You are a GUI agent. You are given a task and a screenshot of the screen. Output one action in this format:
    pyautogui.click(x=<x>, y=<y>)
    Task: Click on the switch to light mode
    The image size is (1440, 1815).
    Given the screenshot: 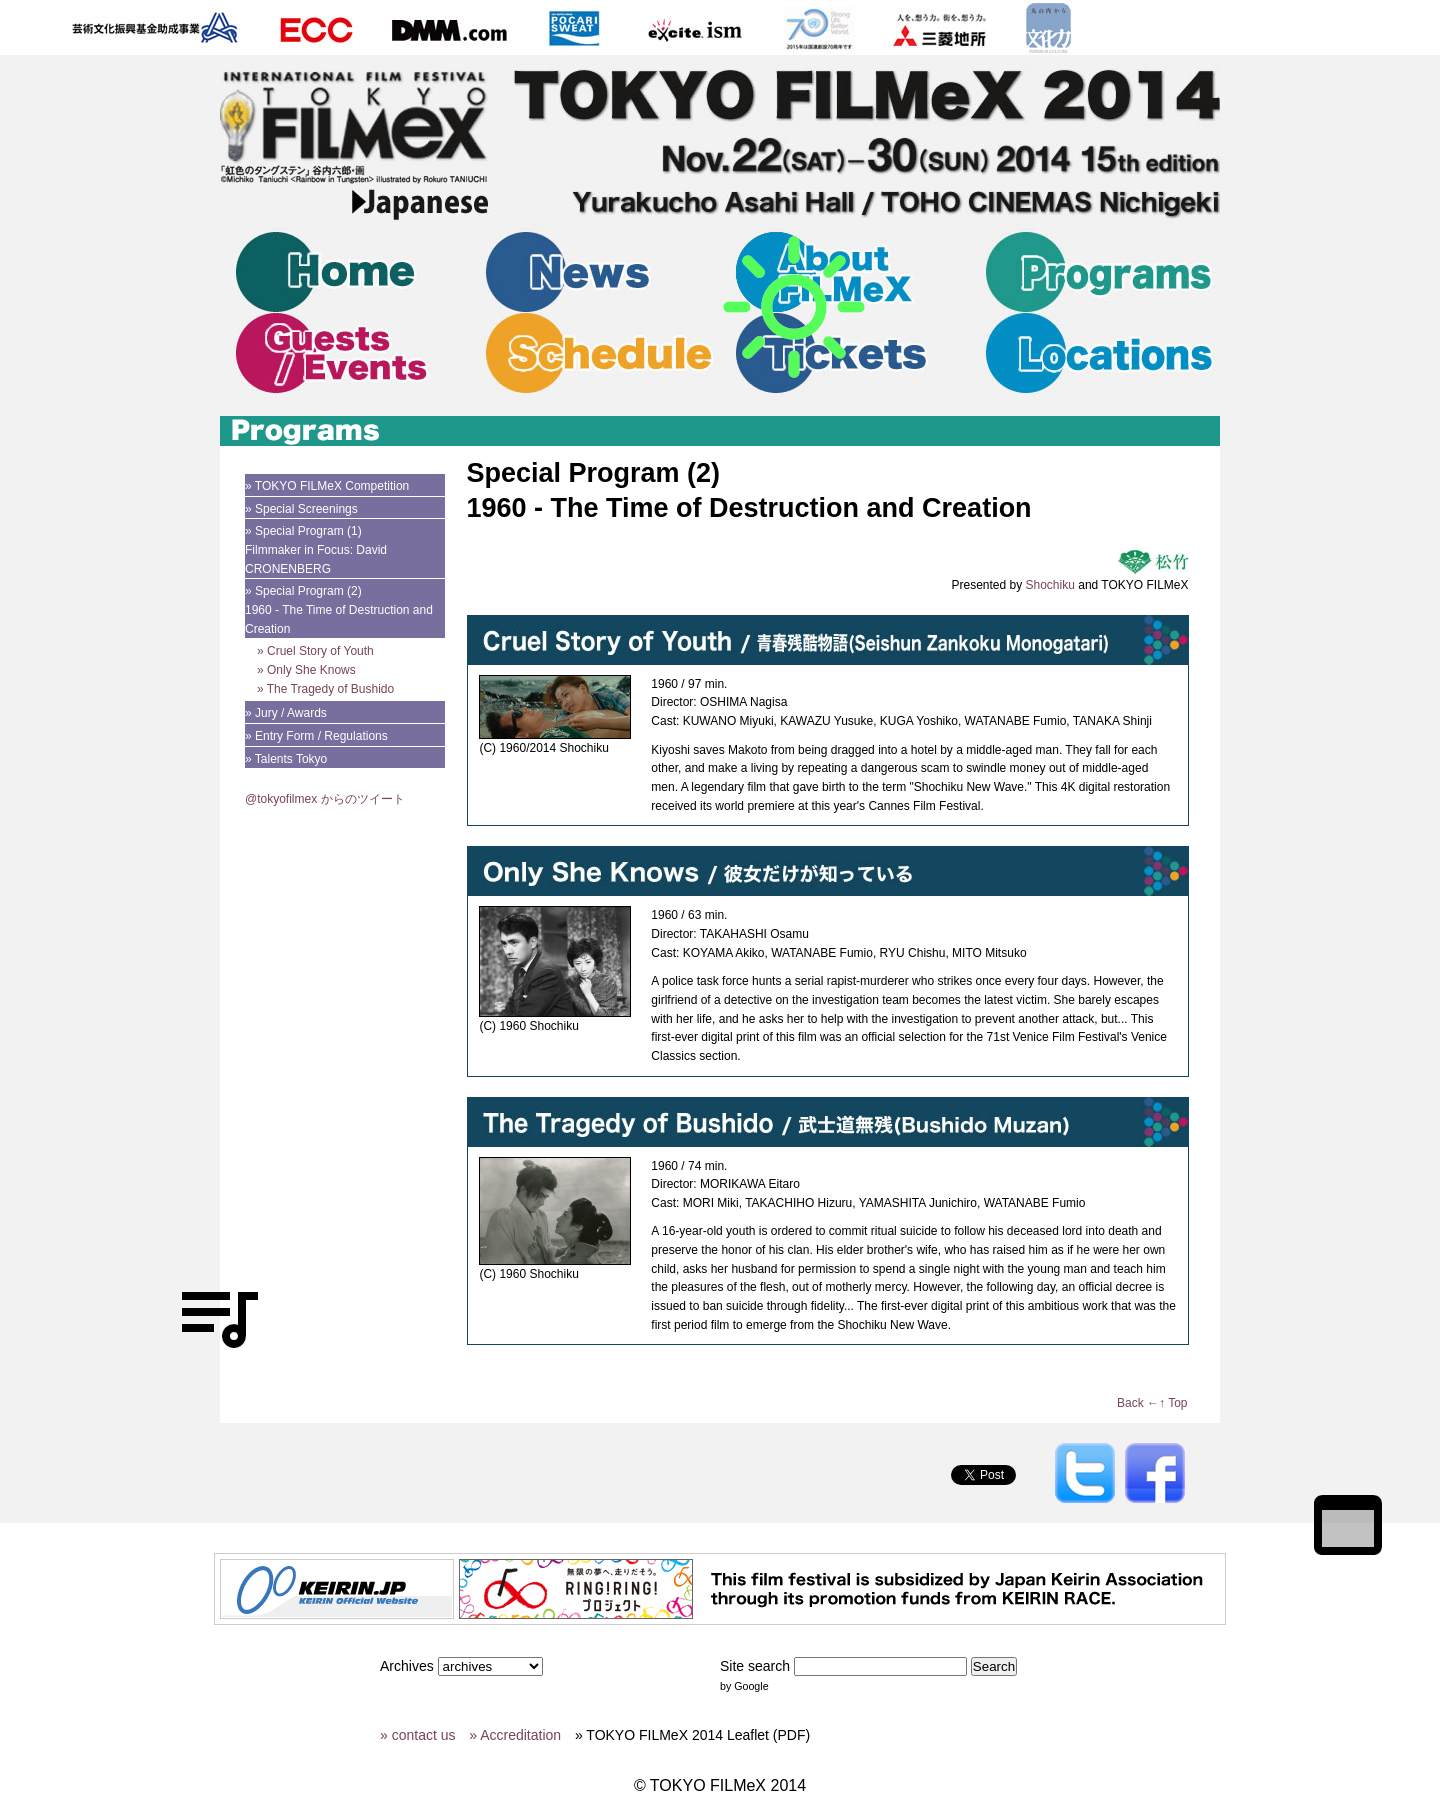 What is the action you would take?
    pyautogui.click(x=794, y=307)
    